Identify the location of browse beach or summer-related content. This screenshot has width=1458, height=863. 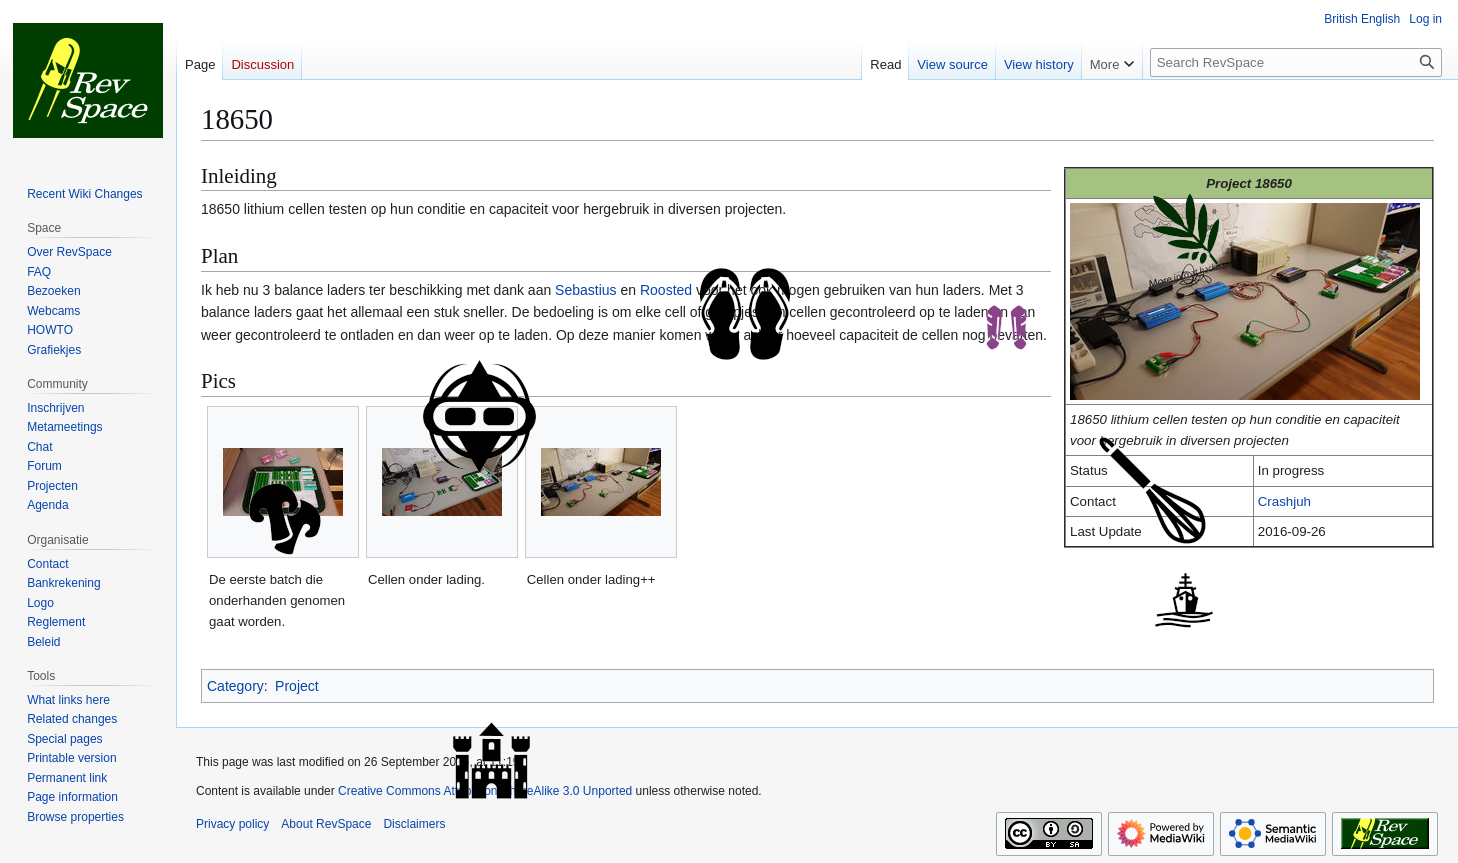
(745, 314).